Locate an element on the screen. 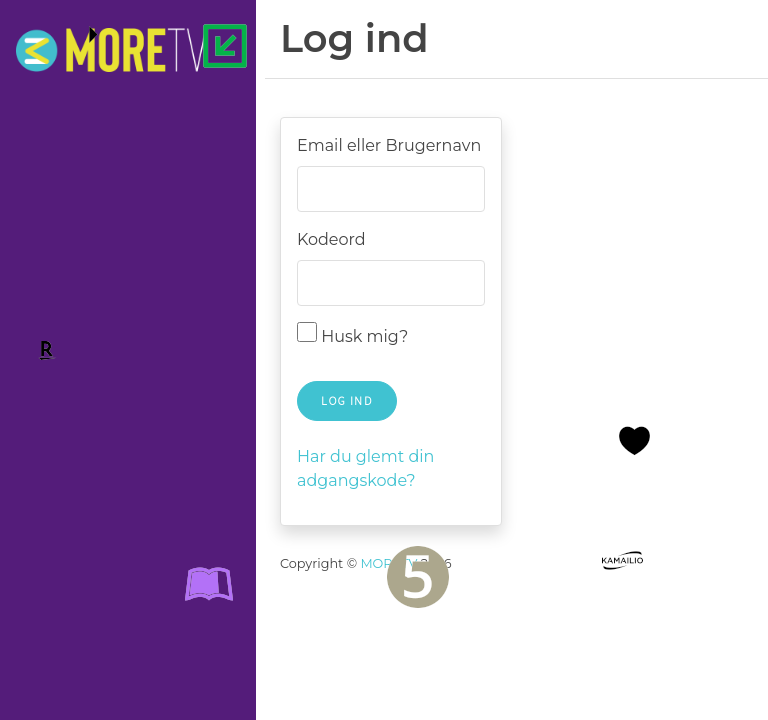  JUnit 5 testing framework logo is located at coordinates (418, 577).